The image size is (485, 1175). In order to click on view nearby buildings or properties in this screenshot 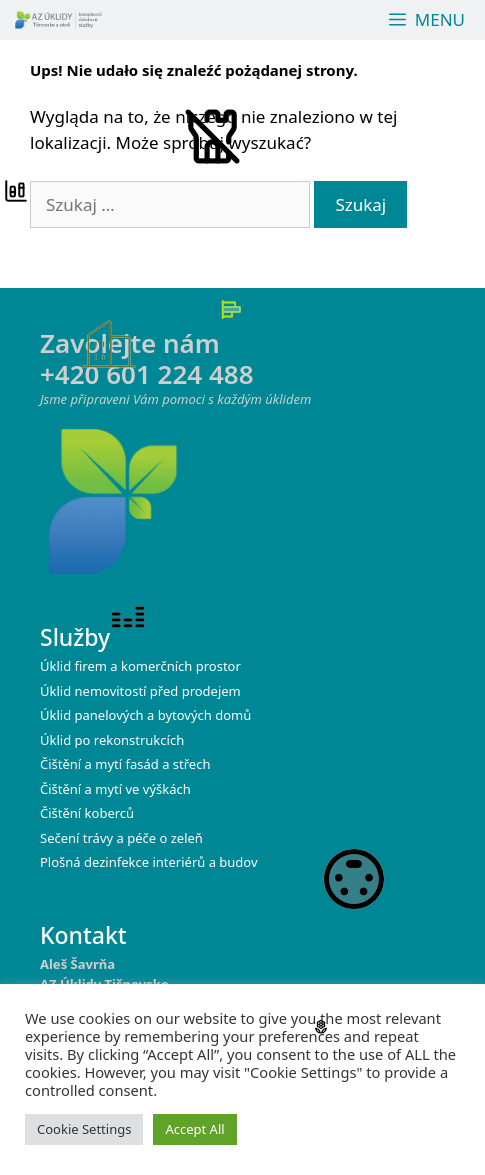, I will do `click(109, 346)`.